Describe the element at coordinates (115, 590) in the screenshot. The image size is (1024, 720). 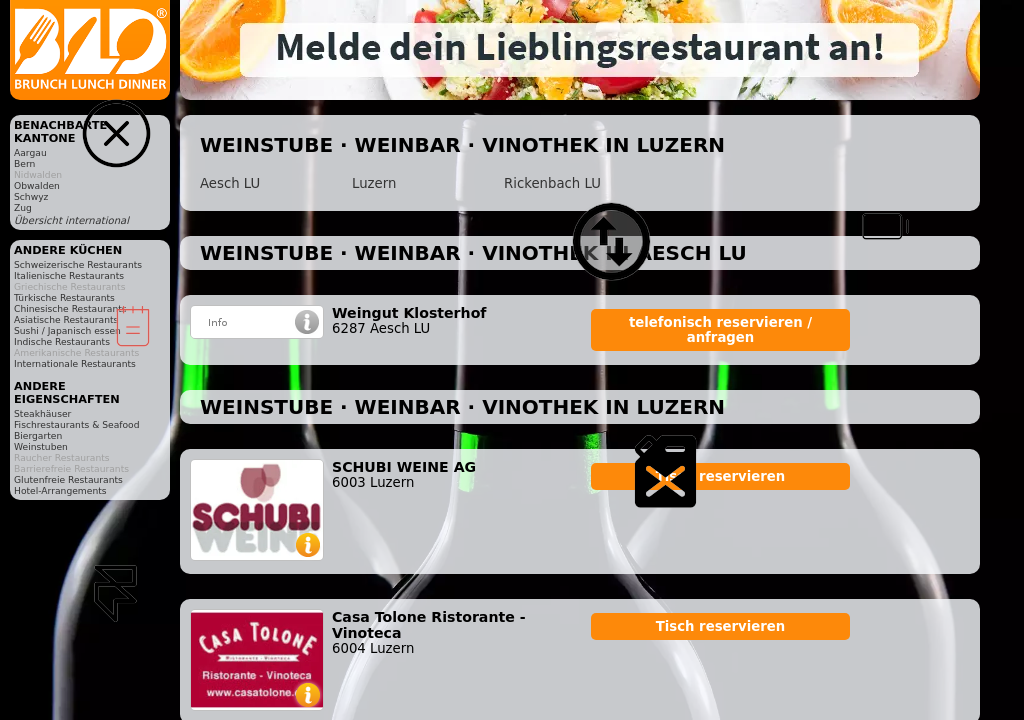
I see `open framer app` at that location.